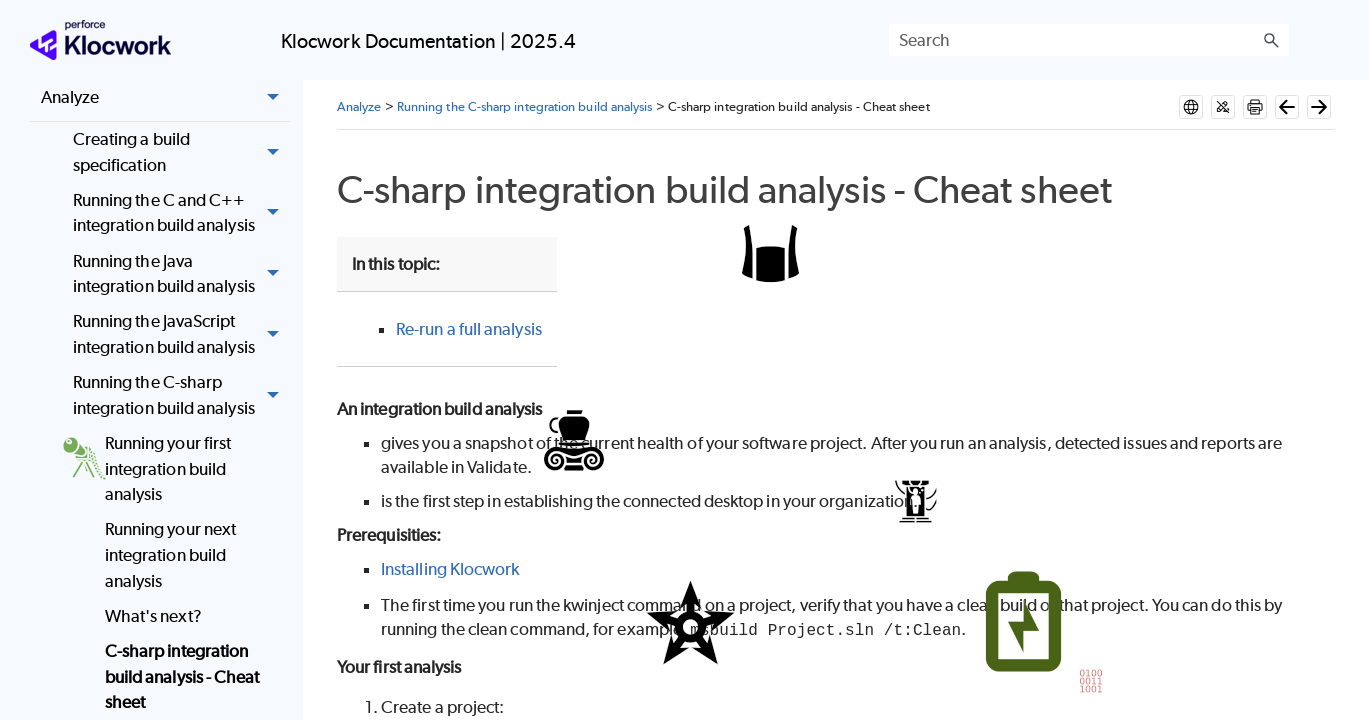 The width and height of the screenshot is (1369, 720). Describe the element at coordinates (915, 501) in the screenshot. I see `enter cryogenic sleep or stasis mode` at that location.